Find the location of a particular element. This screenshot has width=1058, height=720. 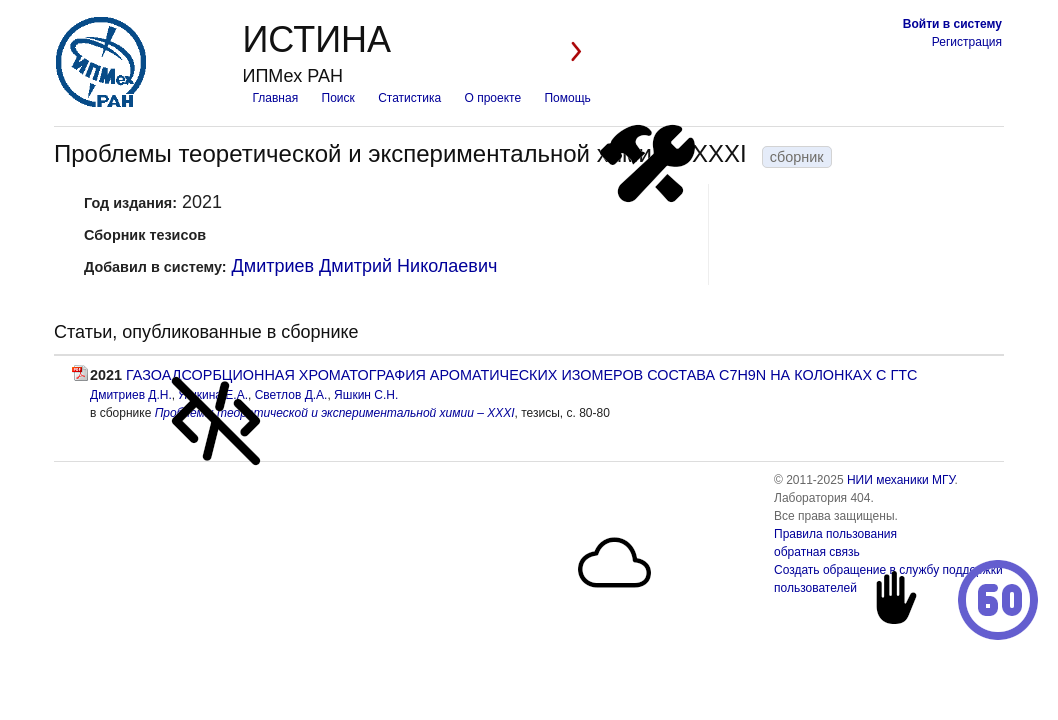

set a 60-second timer is located at coordinates (998, 600).